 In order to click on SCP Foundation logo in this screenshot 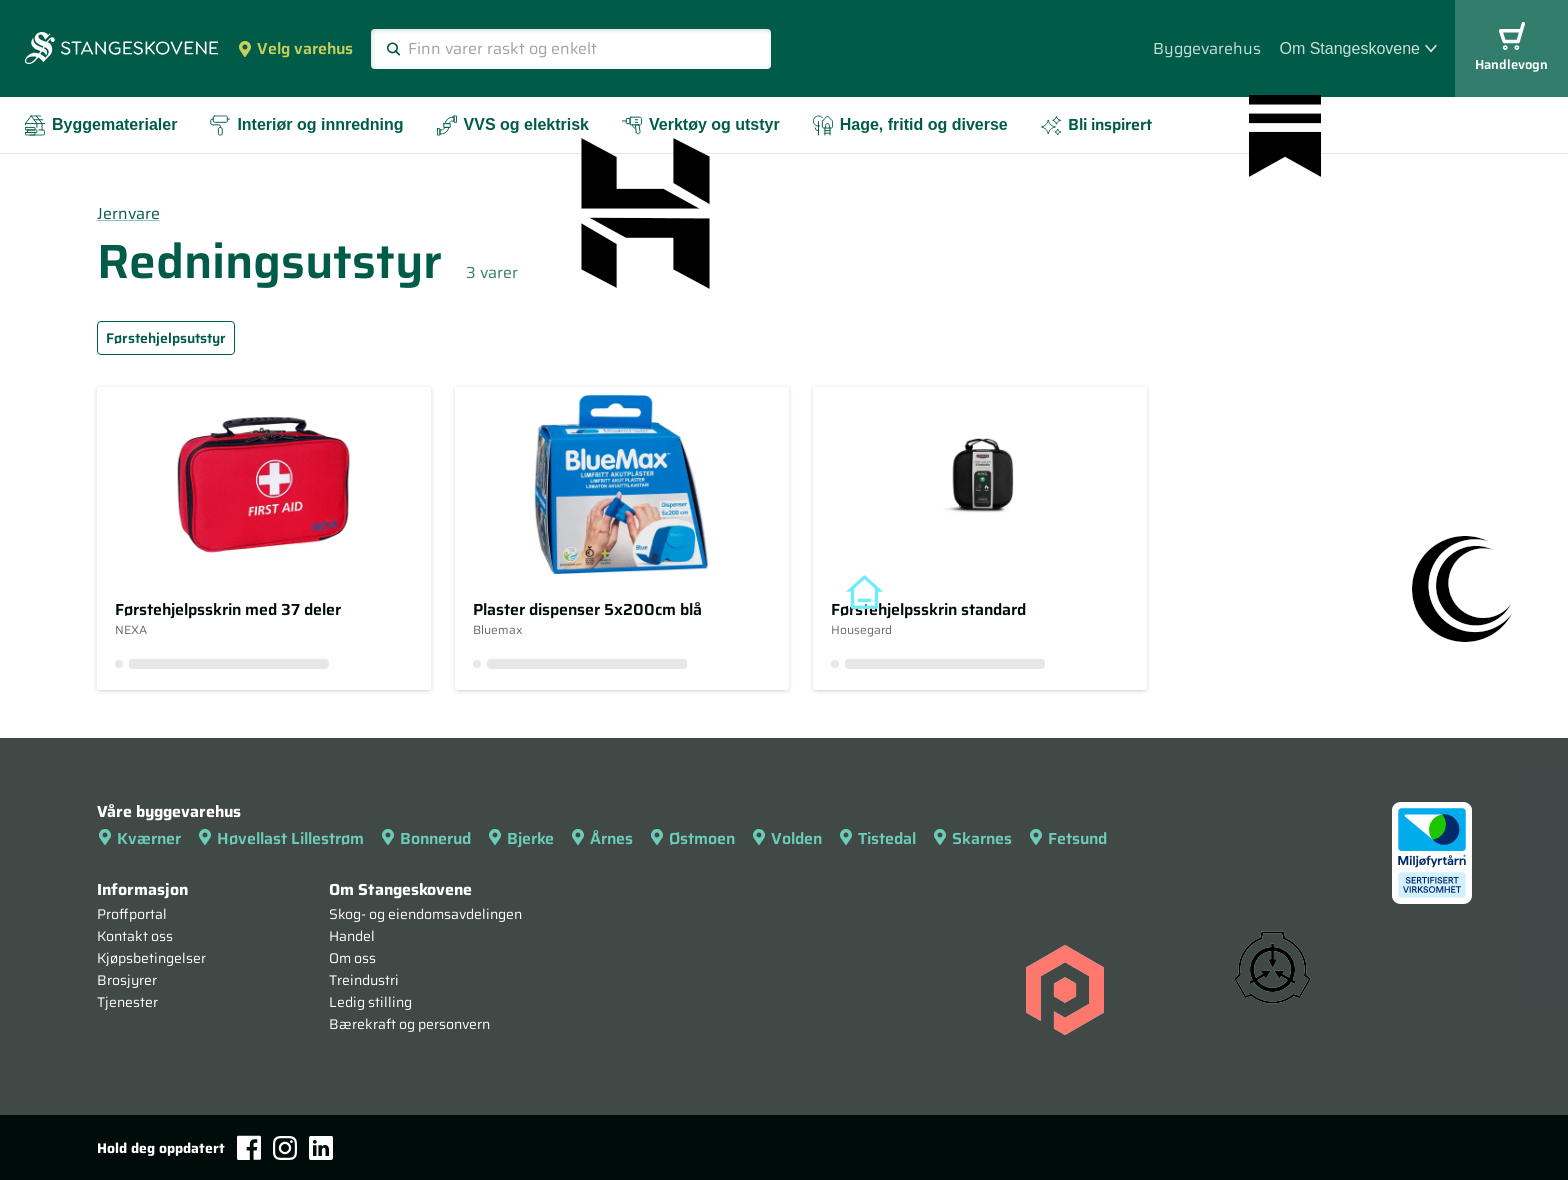, I will do `click(1272, 967)`.